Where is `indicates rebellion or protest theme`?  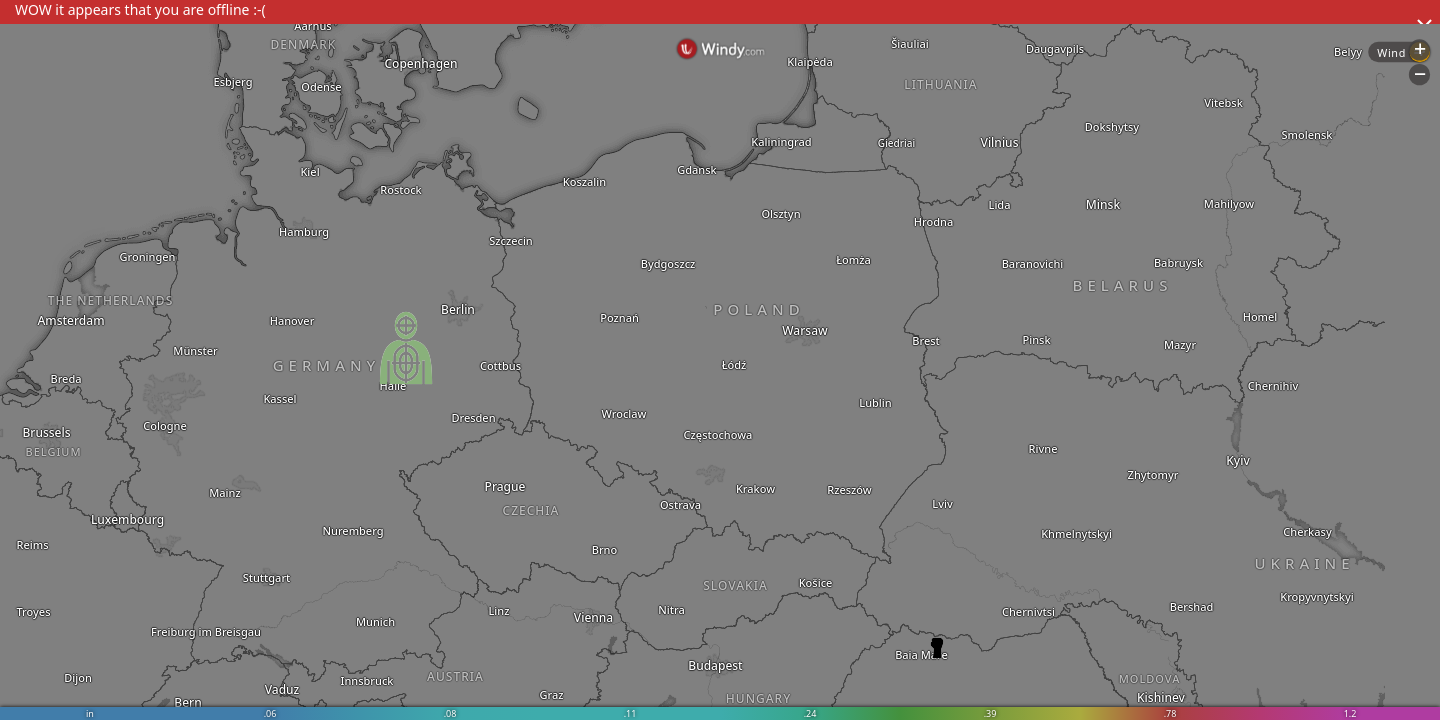 indicates rebellion or protest theme is located at coordinates (937, 648).